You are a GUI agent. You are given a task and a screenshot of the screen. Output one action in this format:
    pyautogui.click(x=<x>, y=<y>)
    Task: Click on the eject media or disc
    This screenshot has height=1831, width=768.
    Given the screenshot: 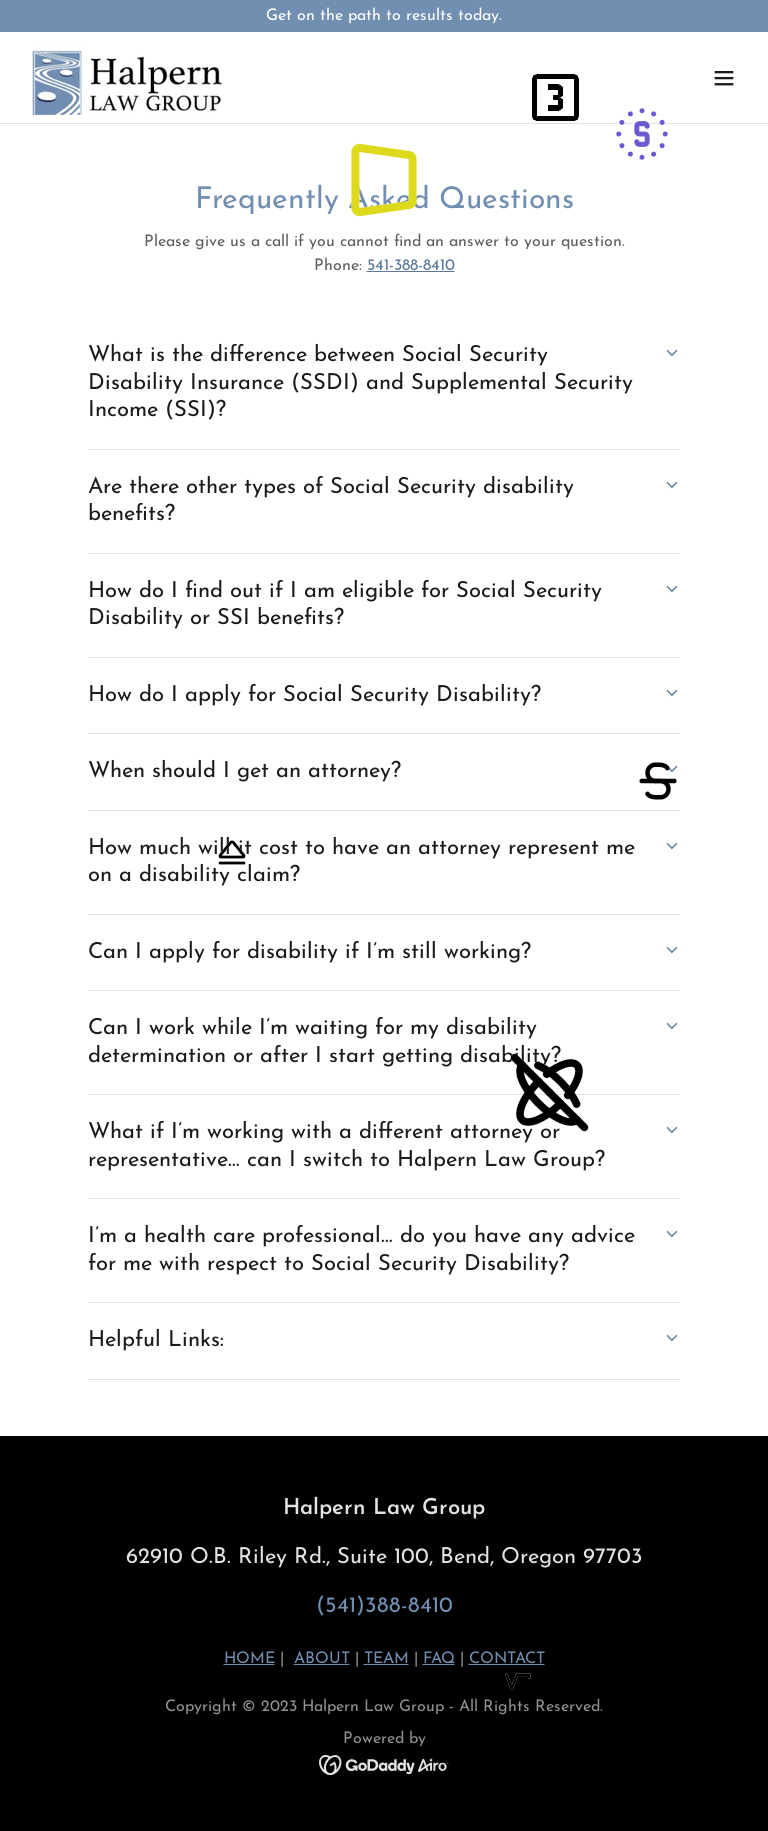 What is the action you would take?
    pyautogui.click(x=232, y=854)
    